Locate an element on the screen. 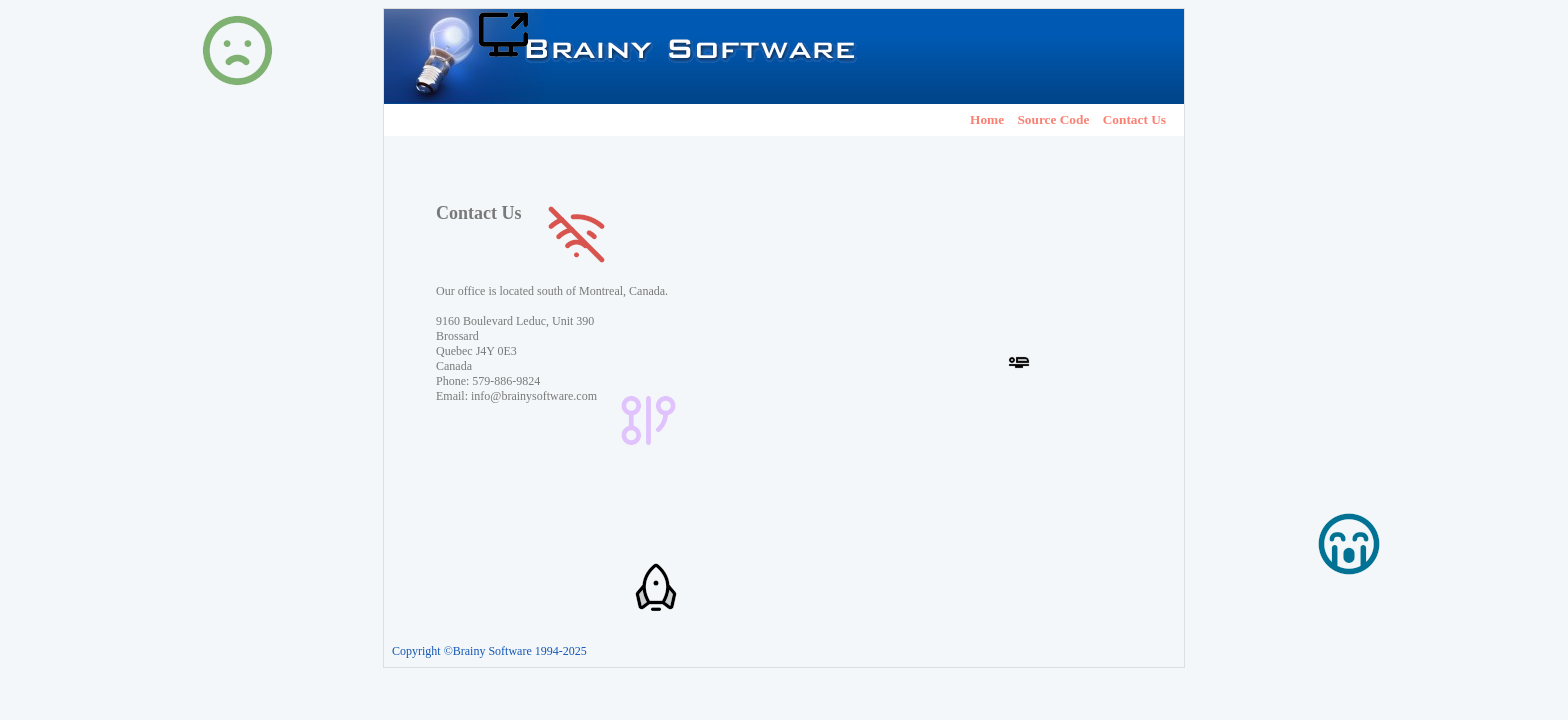 This screenshot has width=1568, height=720. view repository commit history is located at coordinates (648, 420).